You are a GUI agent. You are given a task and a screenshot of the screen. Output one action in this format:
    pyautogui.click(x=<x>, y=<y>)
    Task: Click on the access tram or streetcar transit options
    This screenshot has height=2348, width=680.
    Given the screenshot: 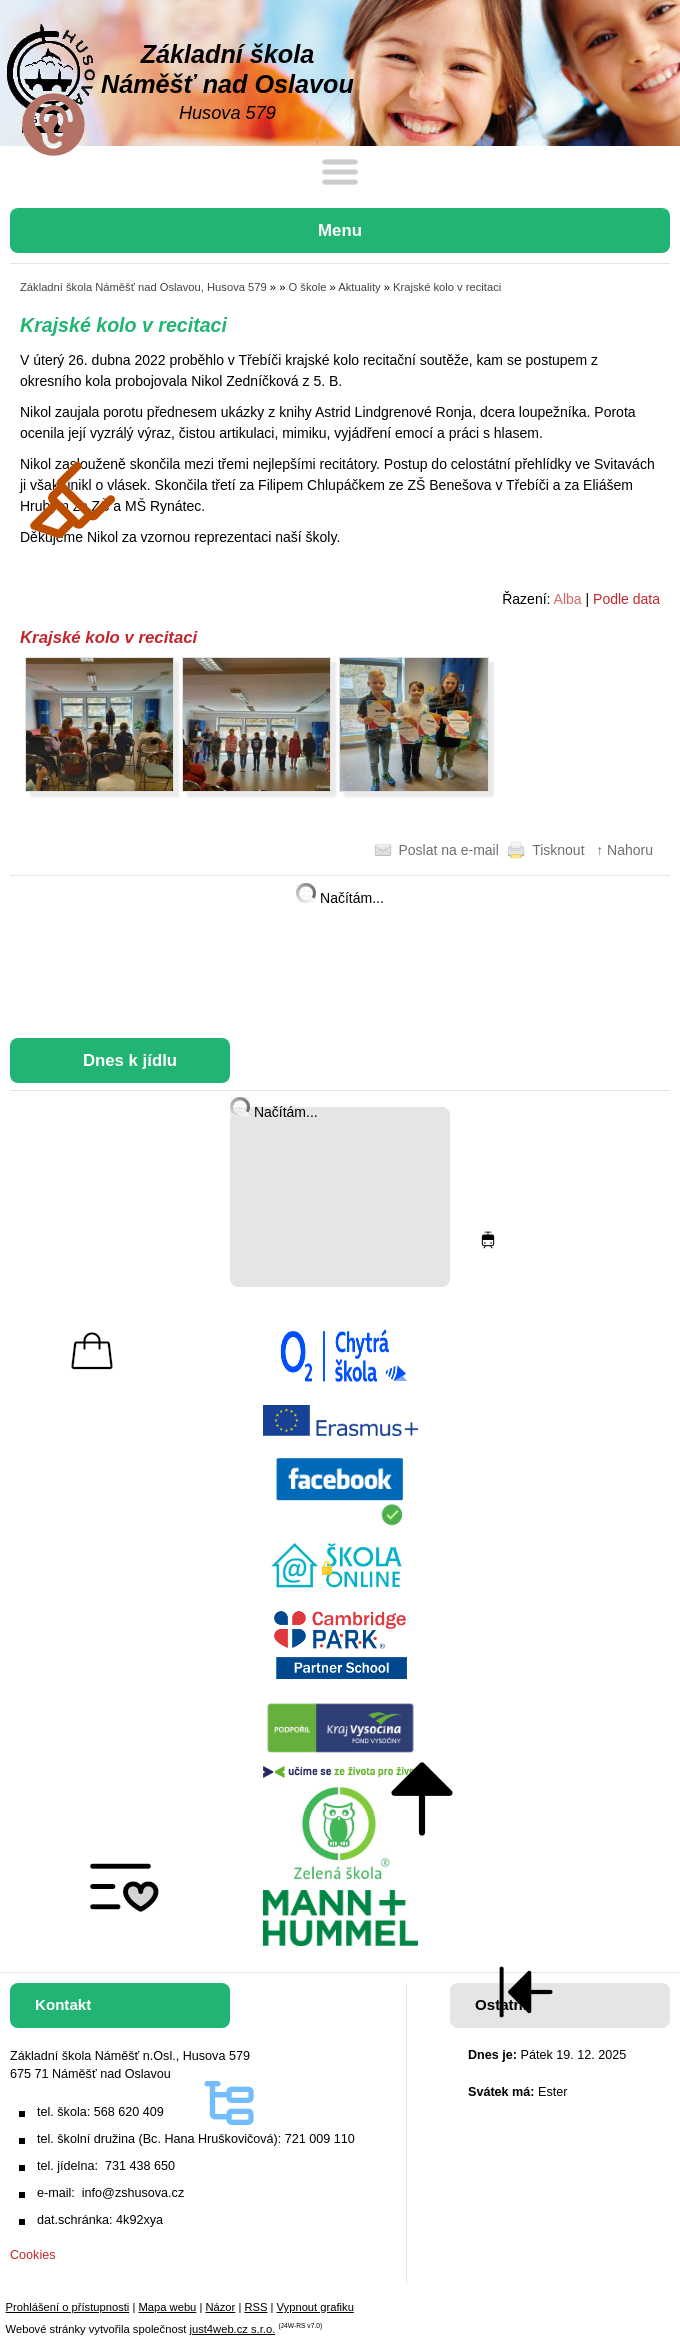 What is the action you would take?
    pyautogui.click(x=488, y=1240)
    